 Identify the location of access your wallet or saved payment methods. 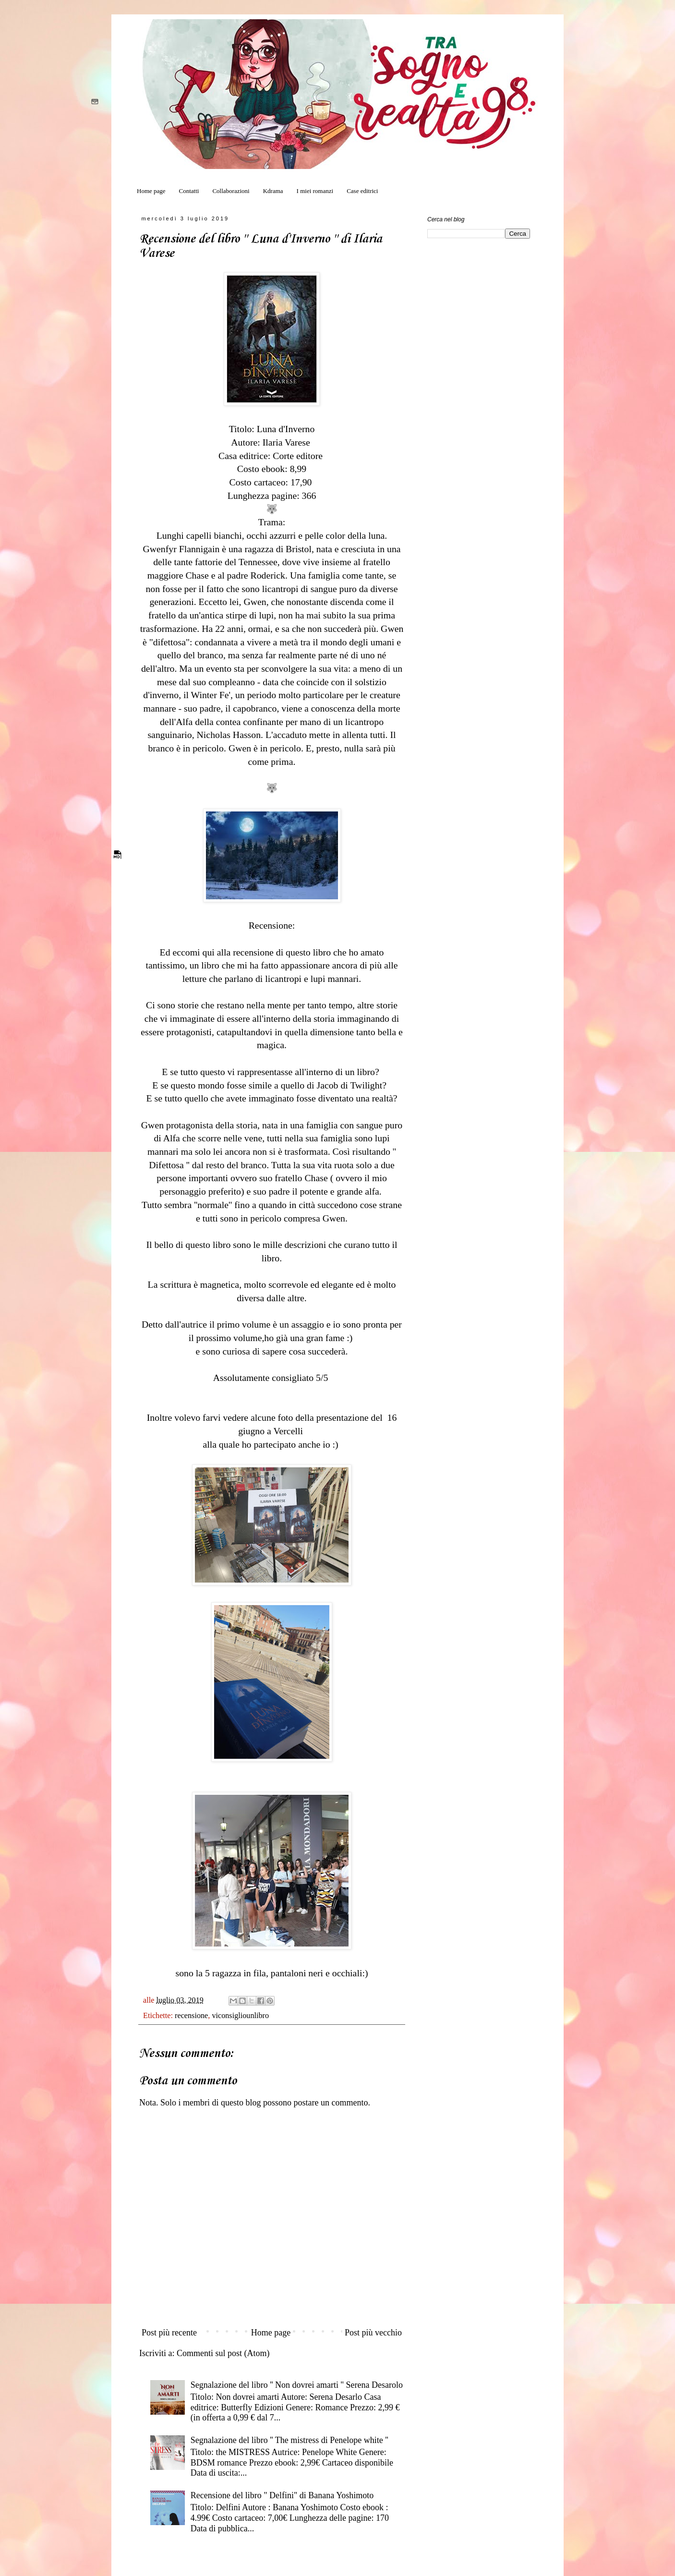
(95, 101).